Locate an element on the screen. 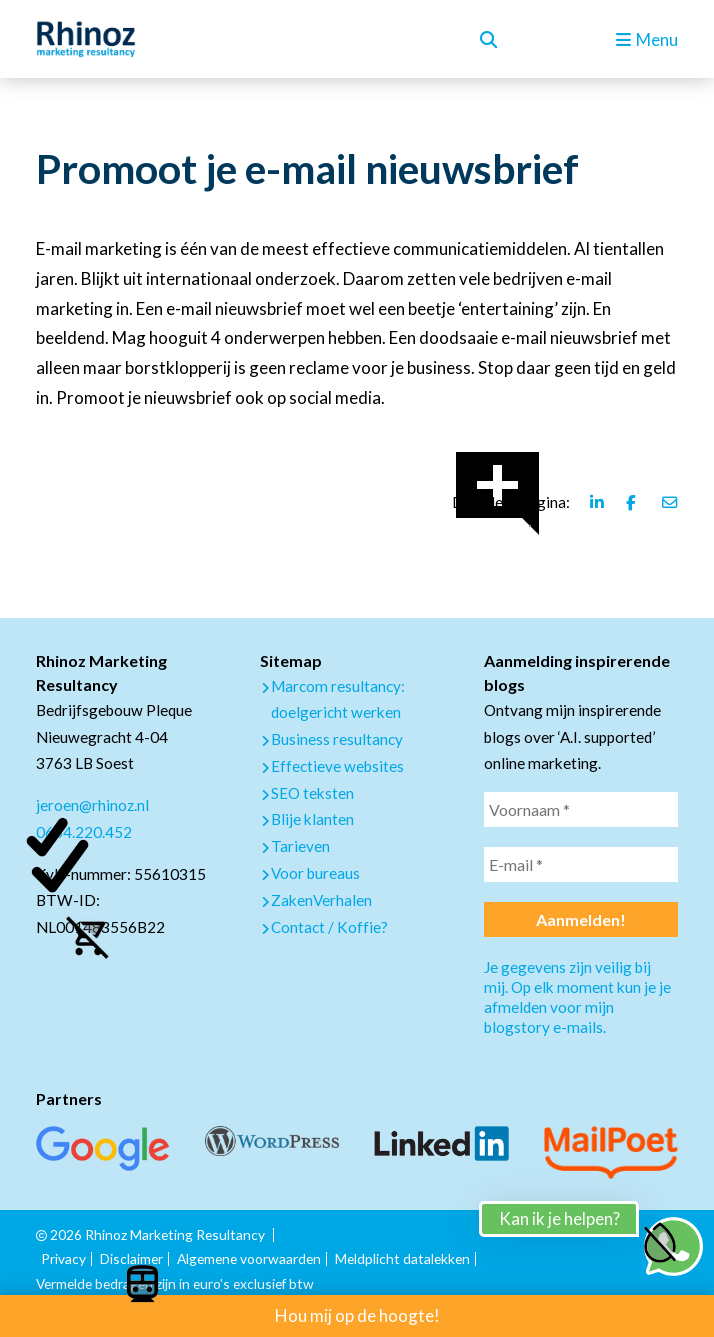 This screenshot has height=1337, width=714. remove item from shopping cart is located at coordinates (88, 936).